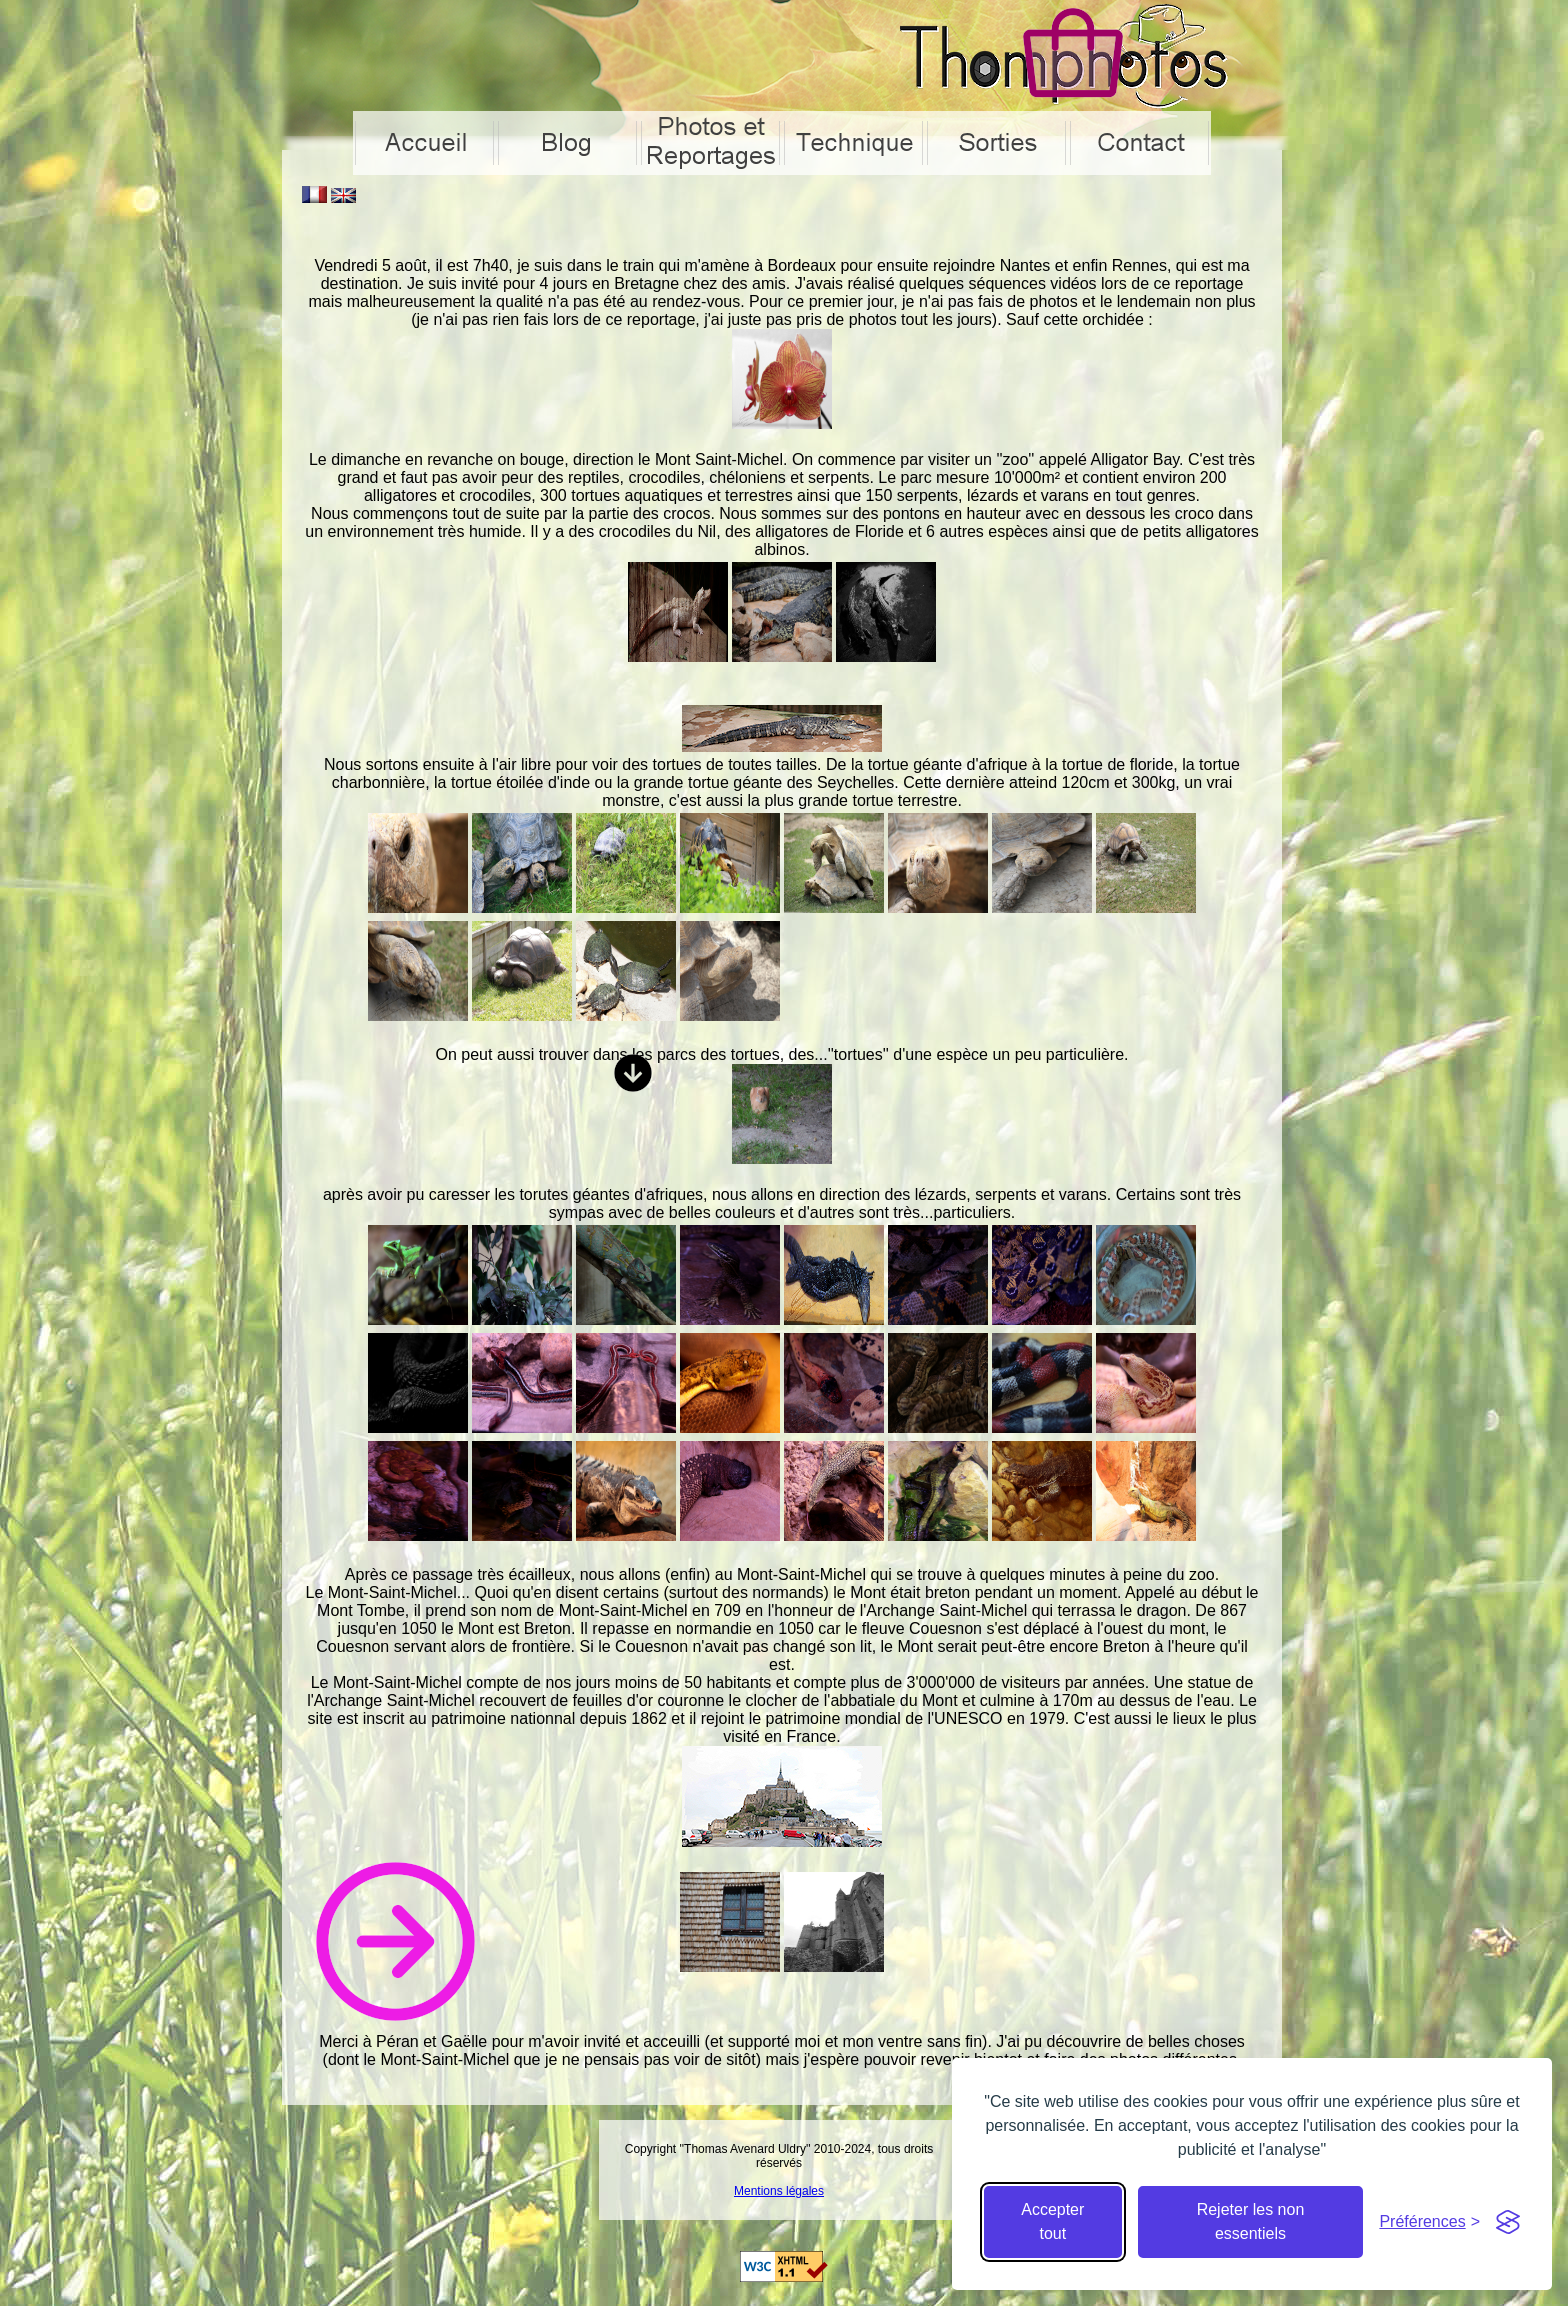 This screenshot has height=2306, width=1568. Describe the element at coordinates (633, 1073) in the screenshot. I see `download a file or content` at that location.